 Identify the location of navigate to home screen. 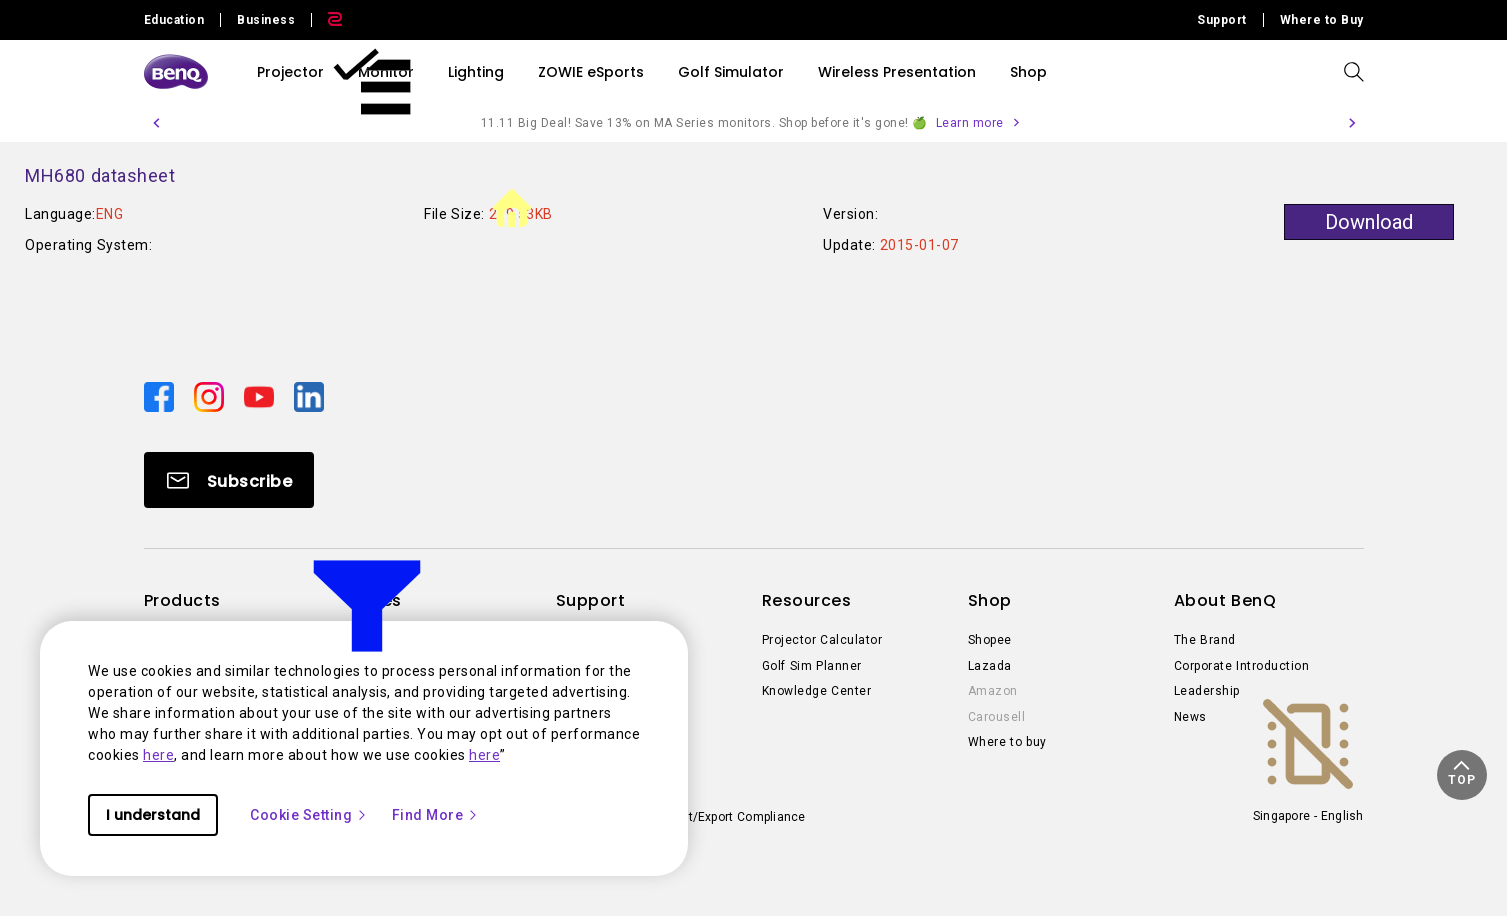
(512, 208).